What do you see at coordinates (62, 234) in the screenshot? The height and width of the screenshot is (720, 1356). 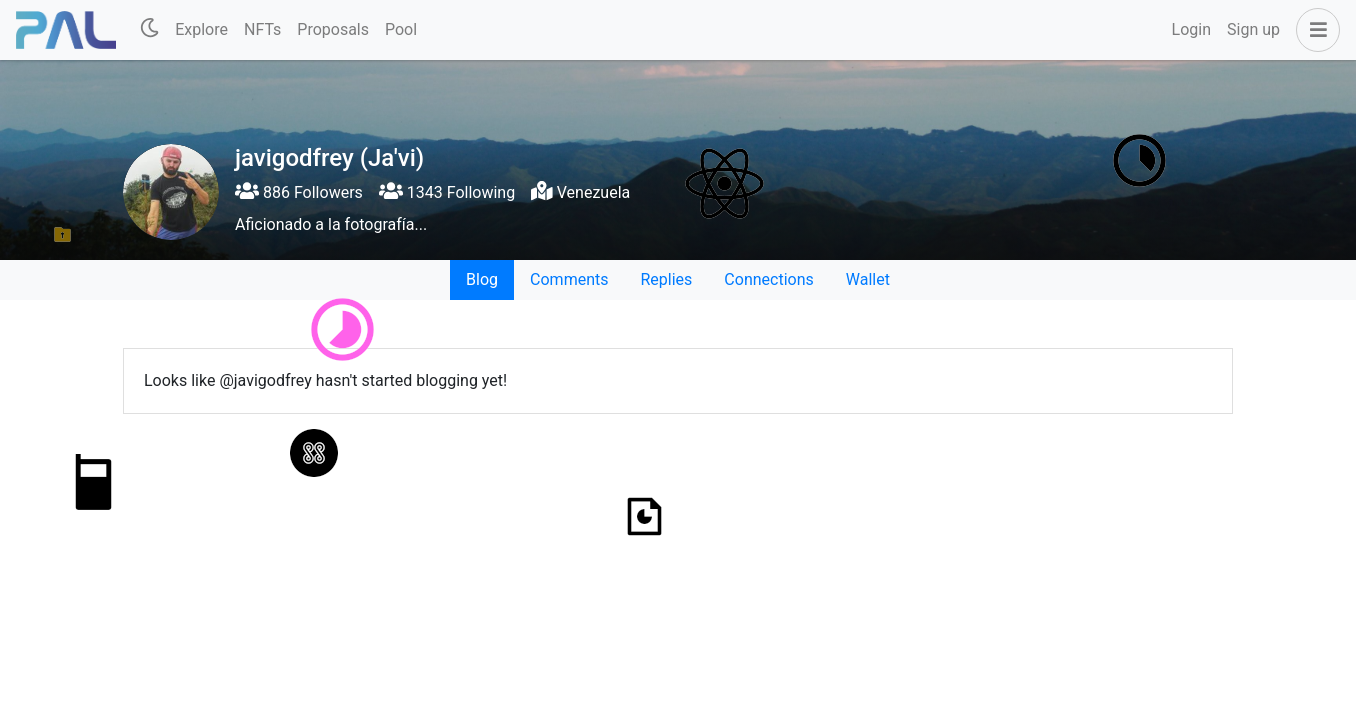 I see `access a password-protected folder` at bounding box center [62, 234].